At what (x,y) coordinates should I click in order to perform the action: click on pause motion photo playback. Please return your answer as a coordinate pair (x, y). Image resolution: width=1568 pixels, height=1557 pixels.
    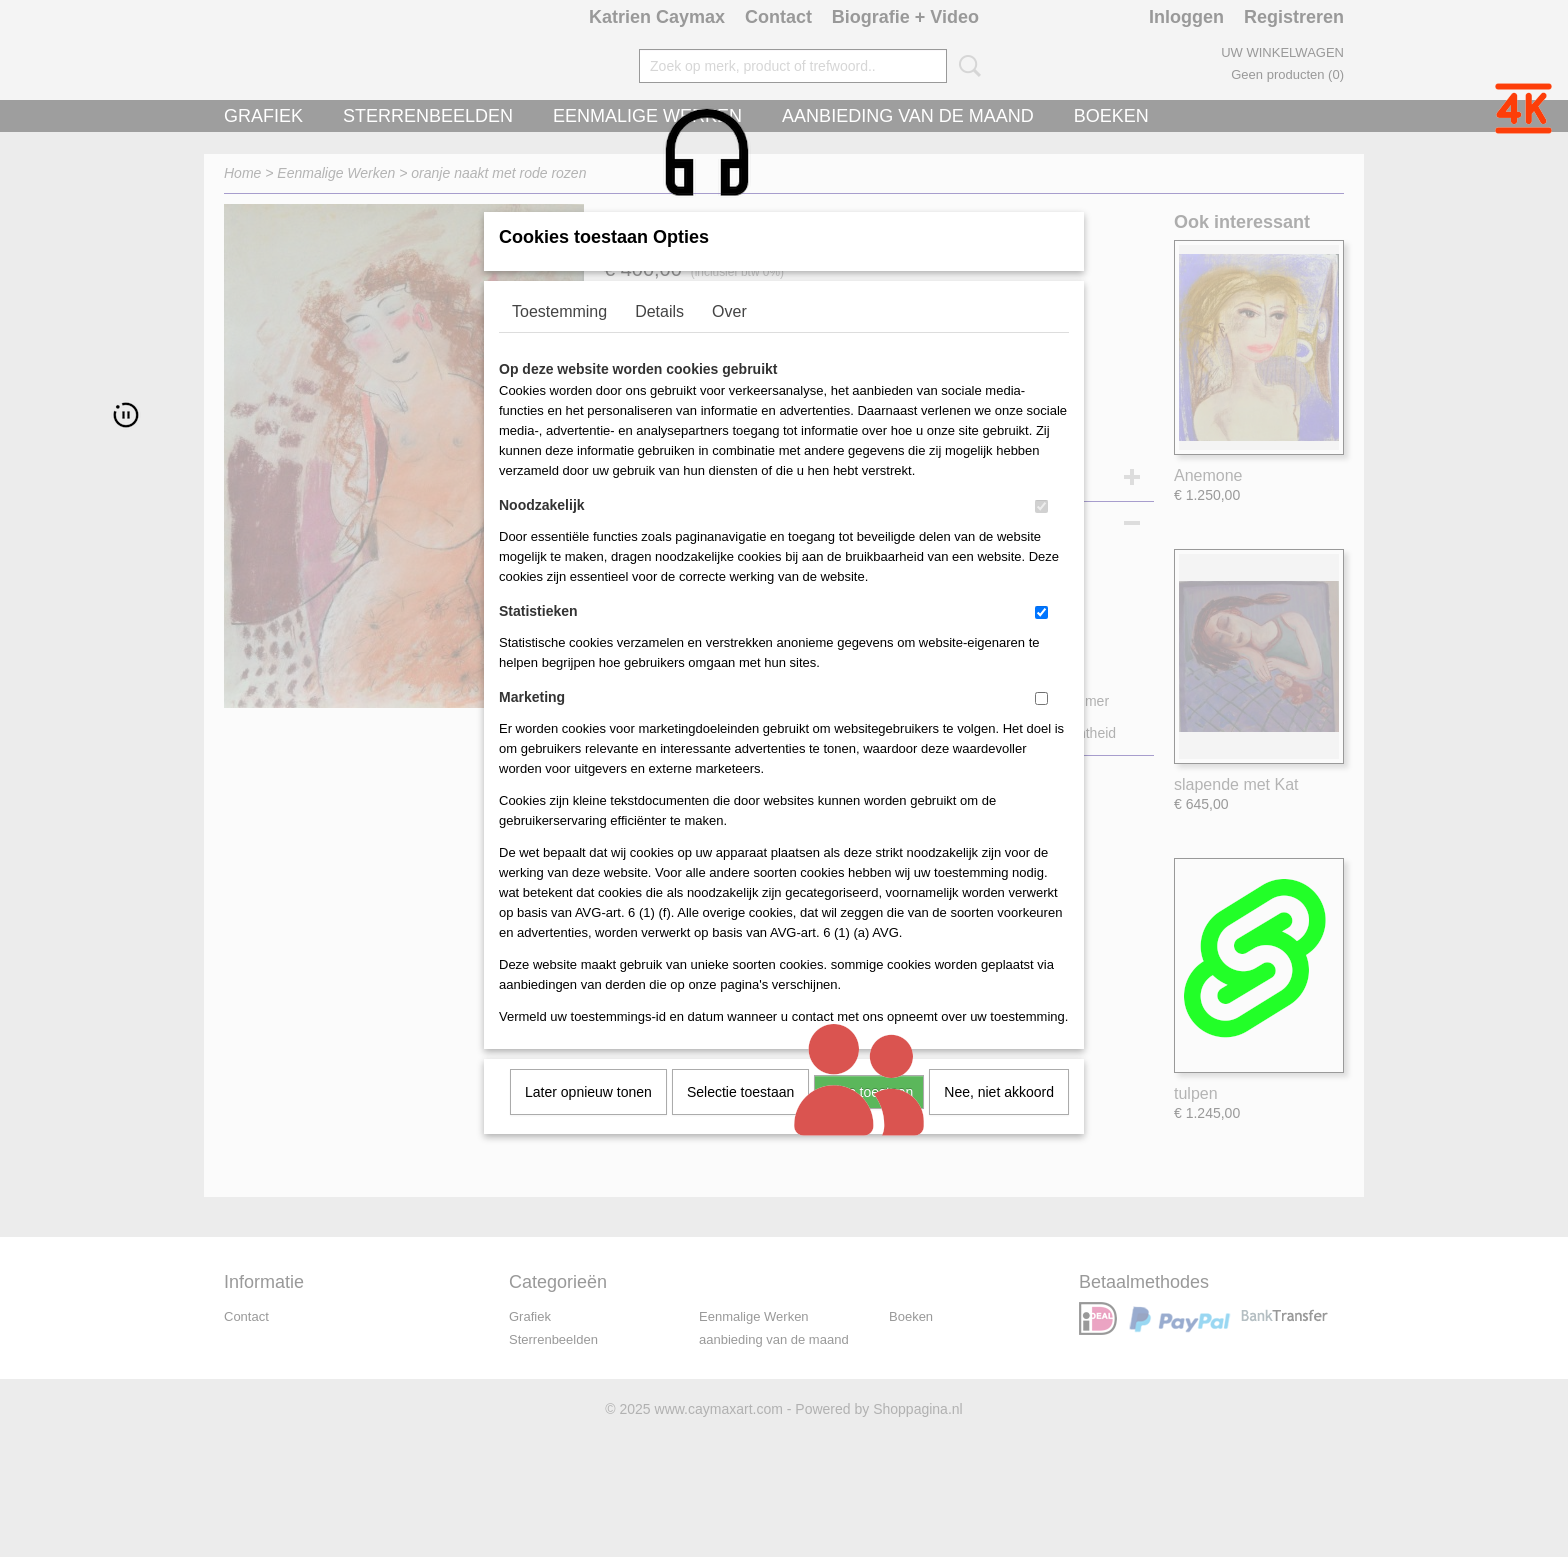
    Looking at the image, I should click on (126, 415).